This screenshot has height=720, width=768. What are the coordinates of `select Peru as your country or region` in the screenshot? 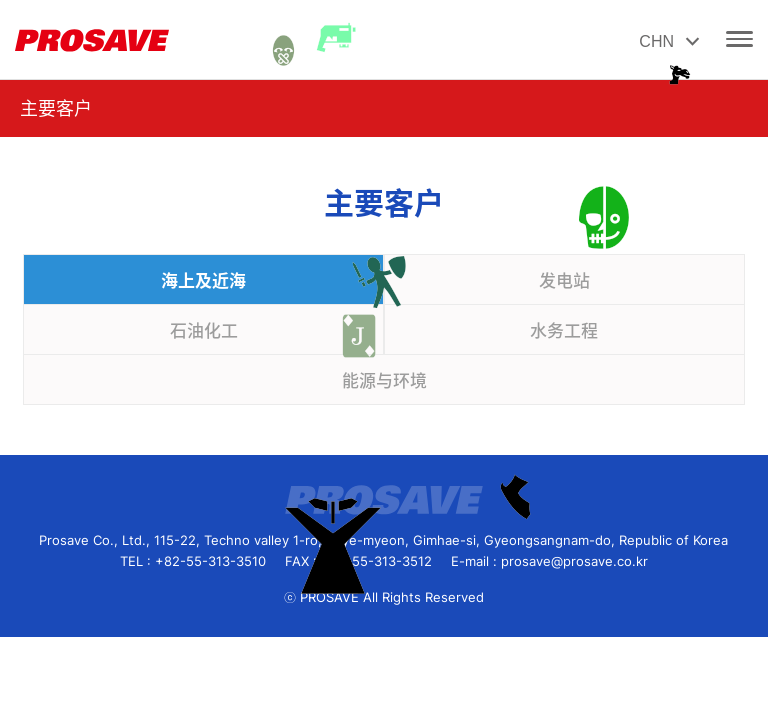 It's located at (515, 496).